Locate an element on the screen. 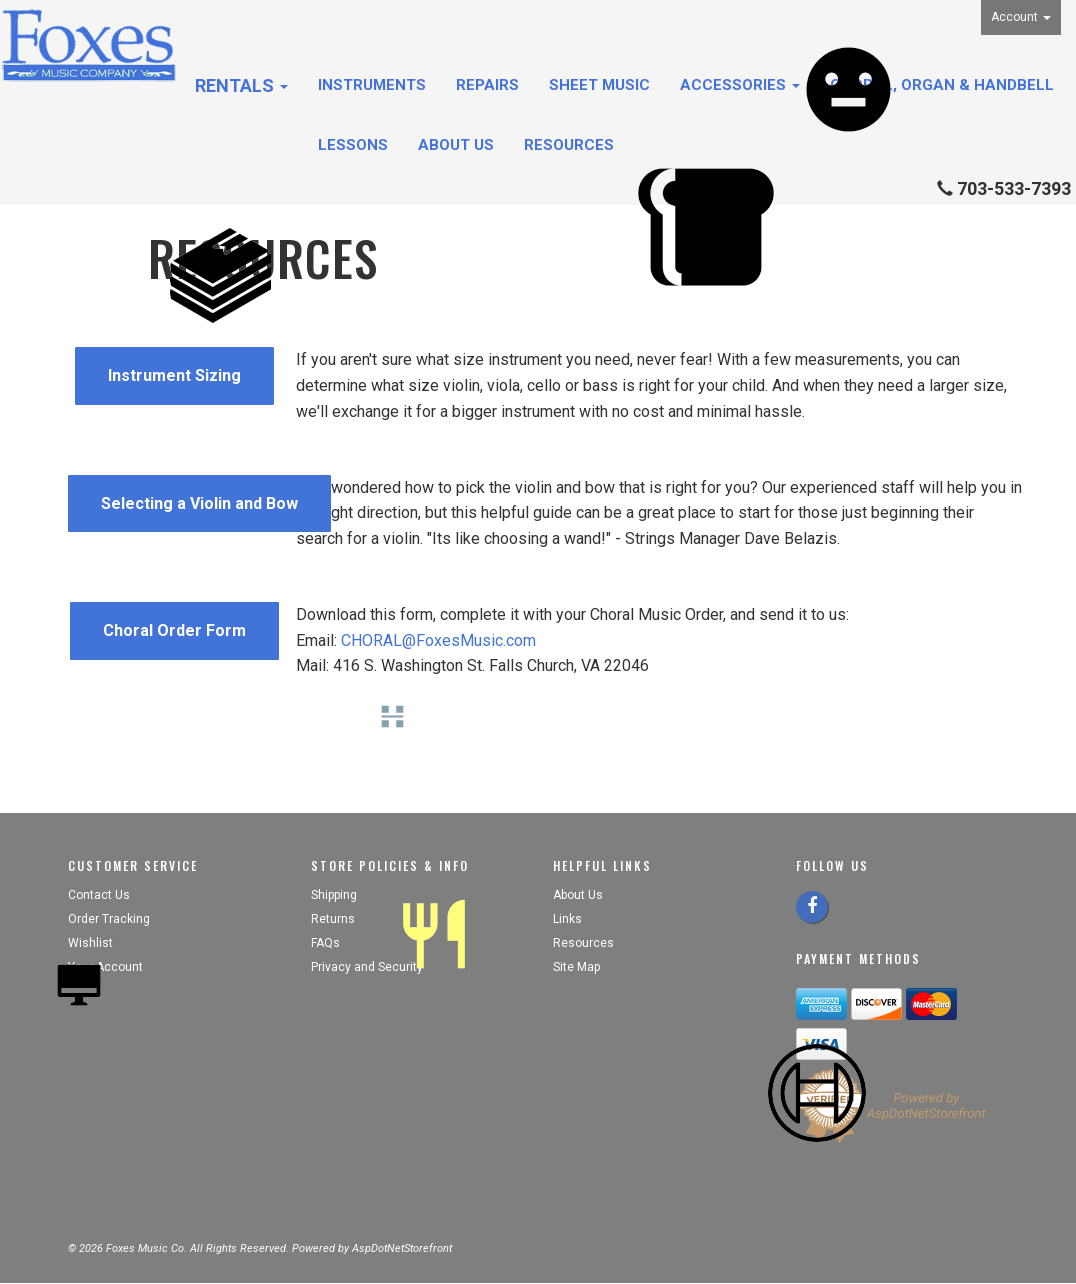  indicates neutral feedback or rating is located at coordinates (848, 89).